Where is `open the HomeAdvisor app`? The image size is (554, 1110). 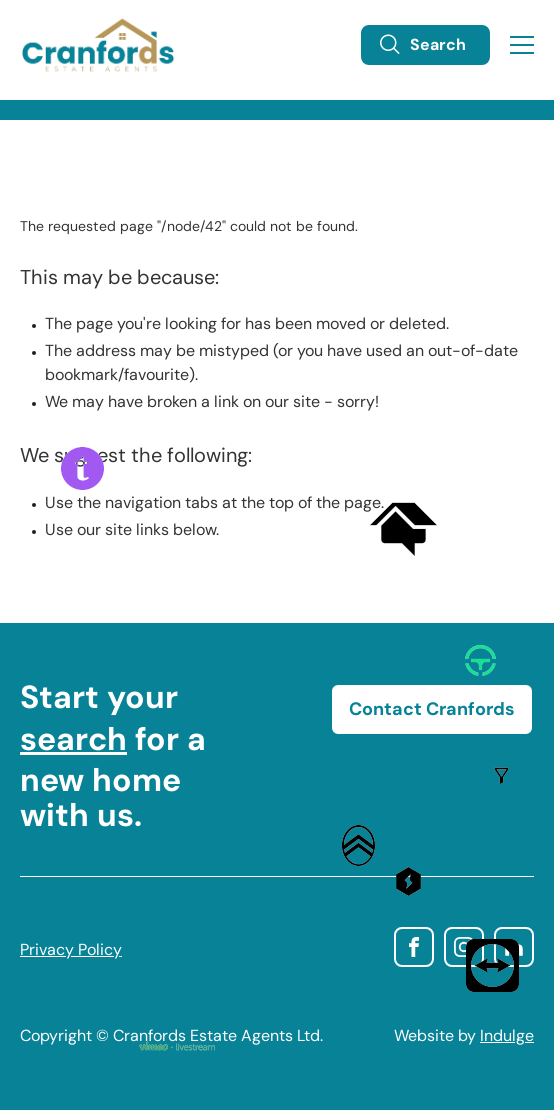
open the HomeAdvisor app is located at coordinates (403, 529).